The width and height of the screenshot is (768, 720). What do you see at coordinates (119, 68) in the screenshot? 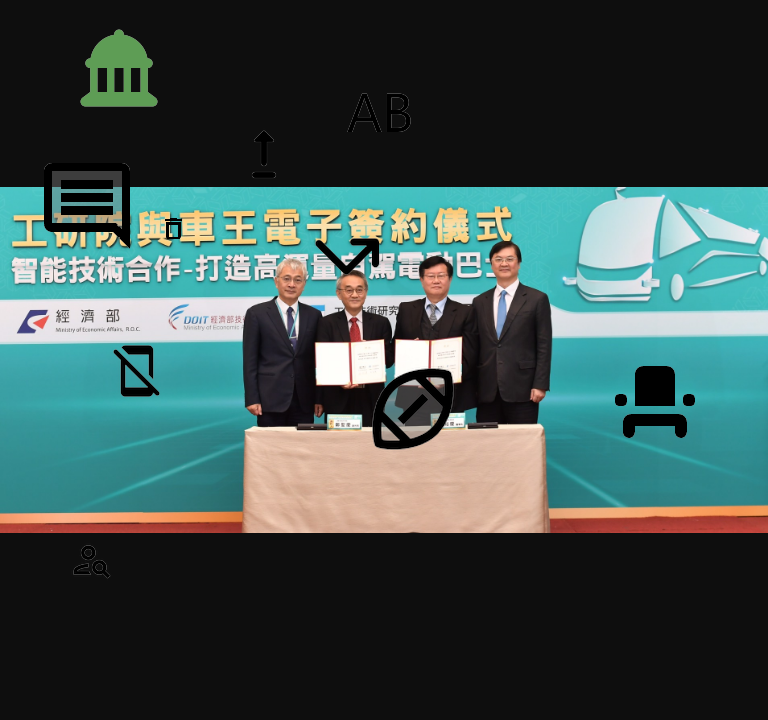
I see `view government or civic services` at bounding box center [119, 68].